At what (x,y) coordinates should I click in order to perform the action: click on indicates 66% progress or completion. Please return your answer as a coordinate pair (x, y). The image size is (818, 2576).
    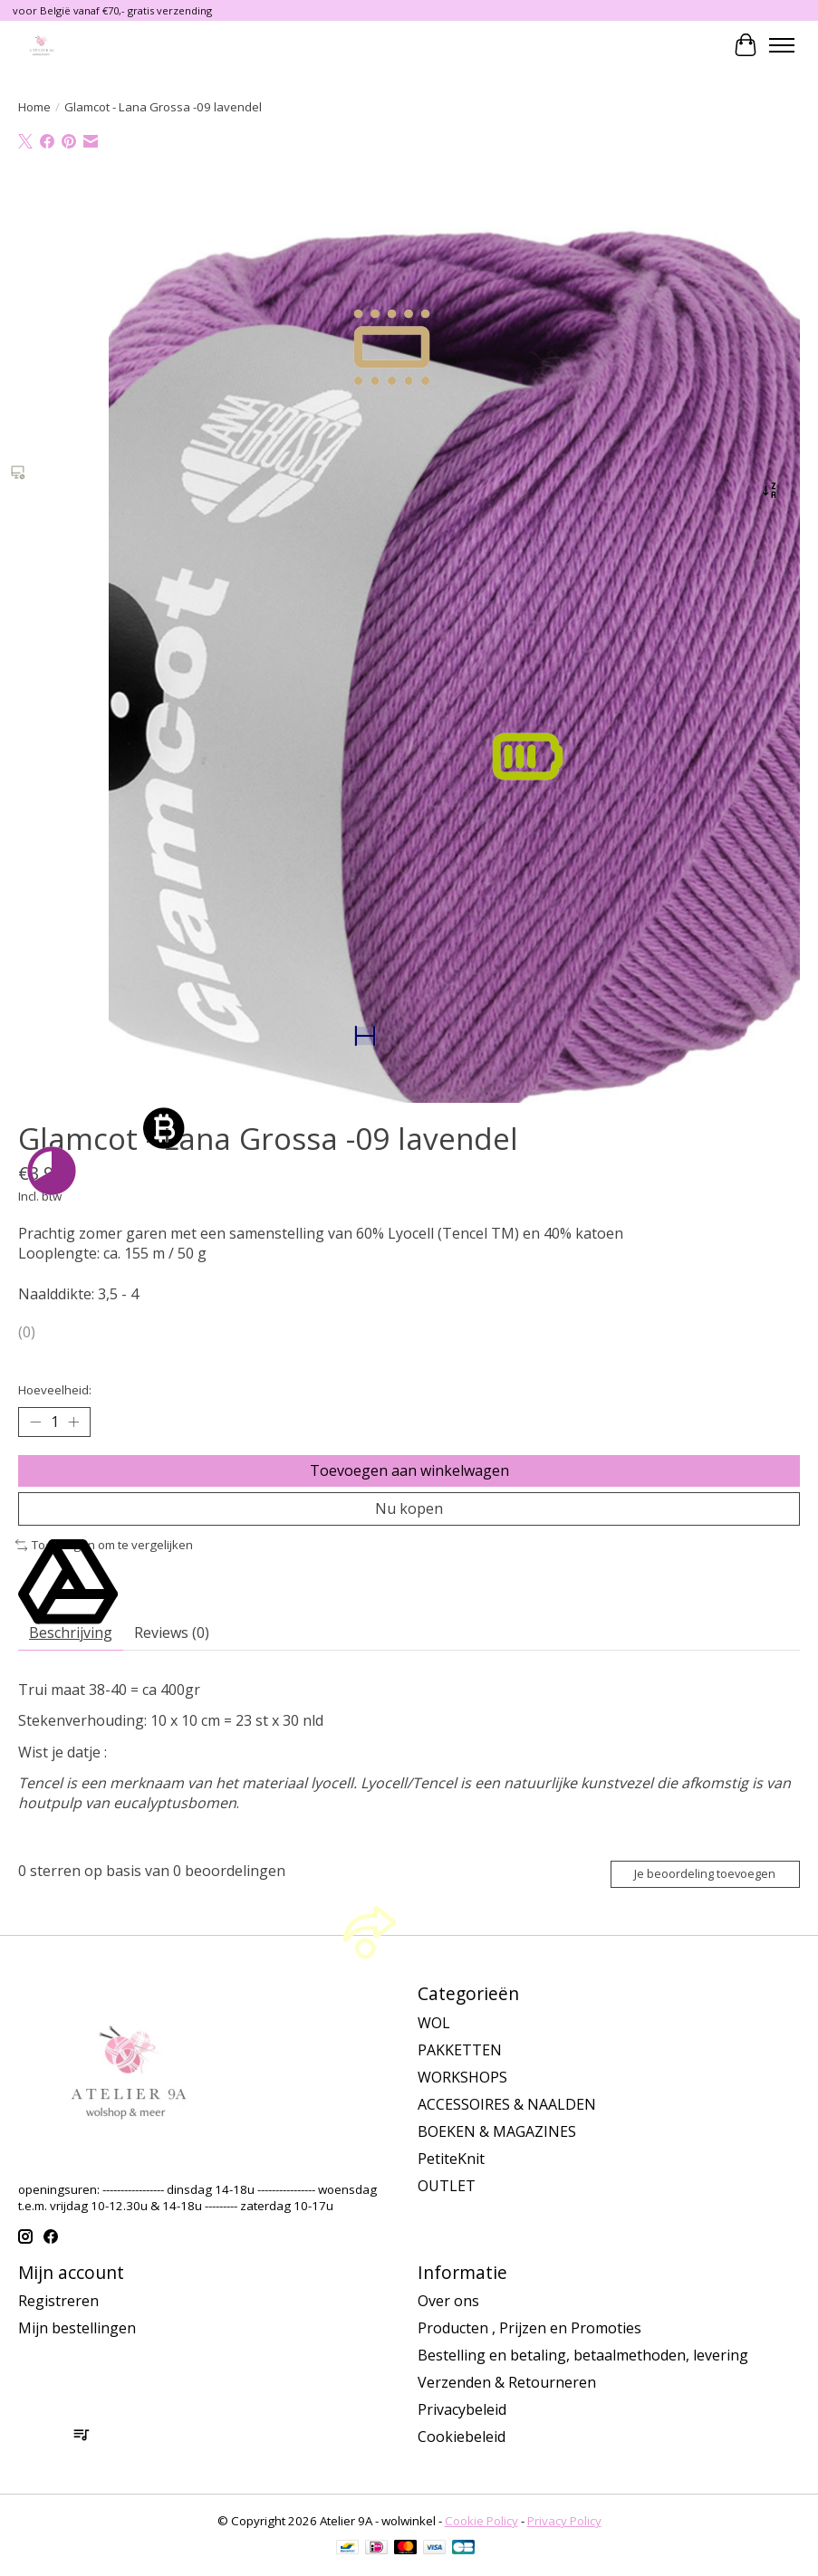
    Looking at the image, I should click on (52, 1171).